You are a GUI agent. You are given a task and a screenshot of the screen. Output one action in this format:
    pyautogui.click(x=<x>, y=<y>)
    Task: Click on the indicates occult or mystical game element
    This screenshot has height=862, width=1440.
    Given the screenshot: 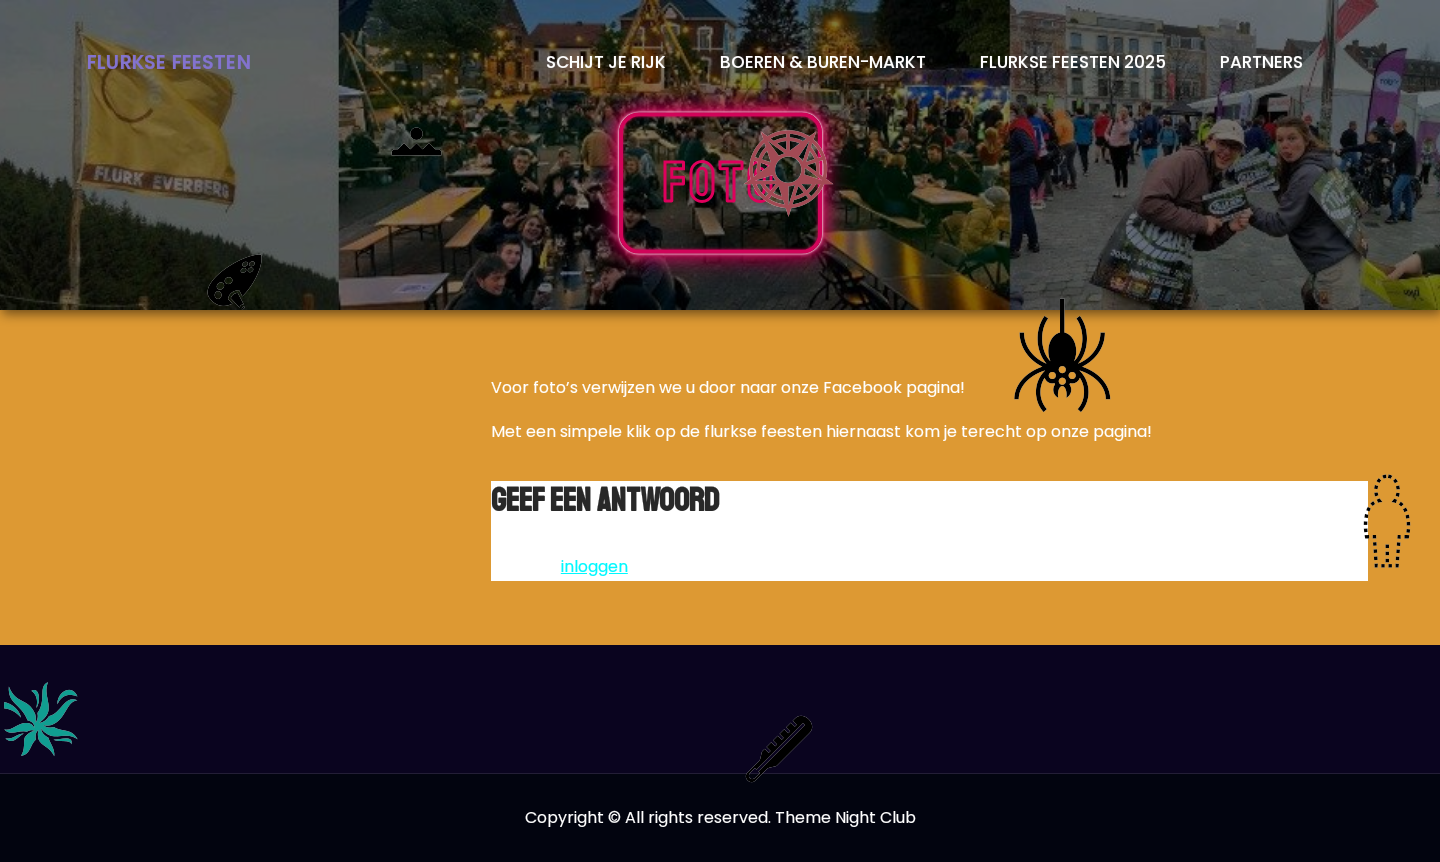 What is the action you would take?
    pyautogui.click(x=788, y=173)
    